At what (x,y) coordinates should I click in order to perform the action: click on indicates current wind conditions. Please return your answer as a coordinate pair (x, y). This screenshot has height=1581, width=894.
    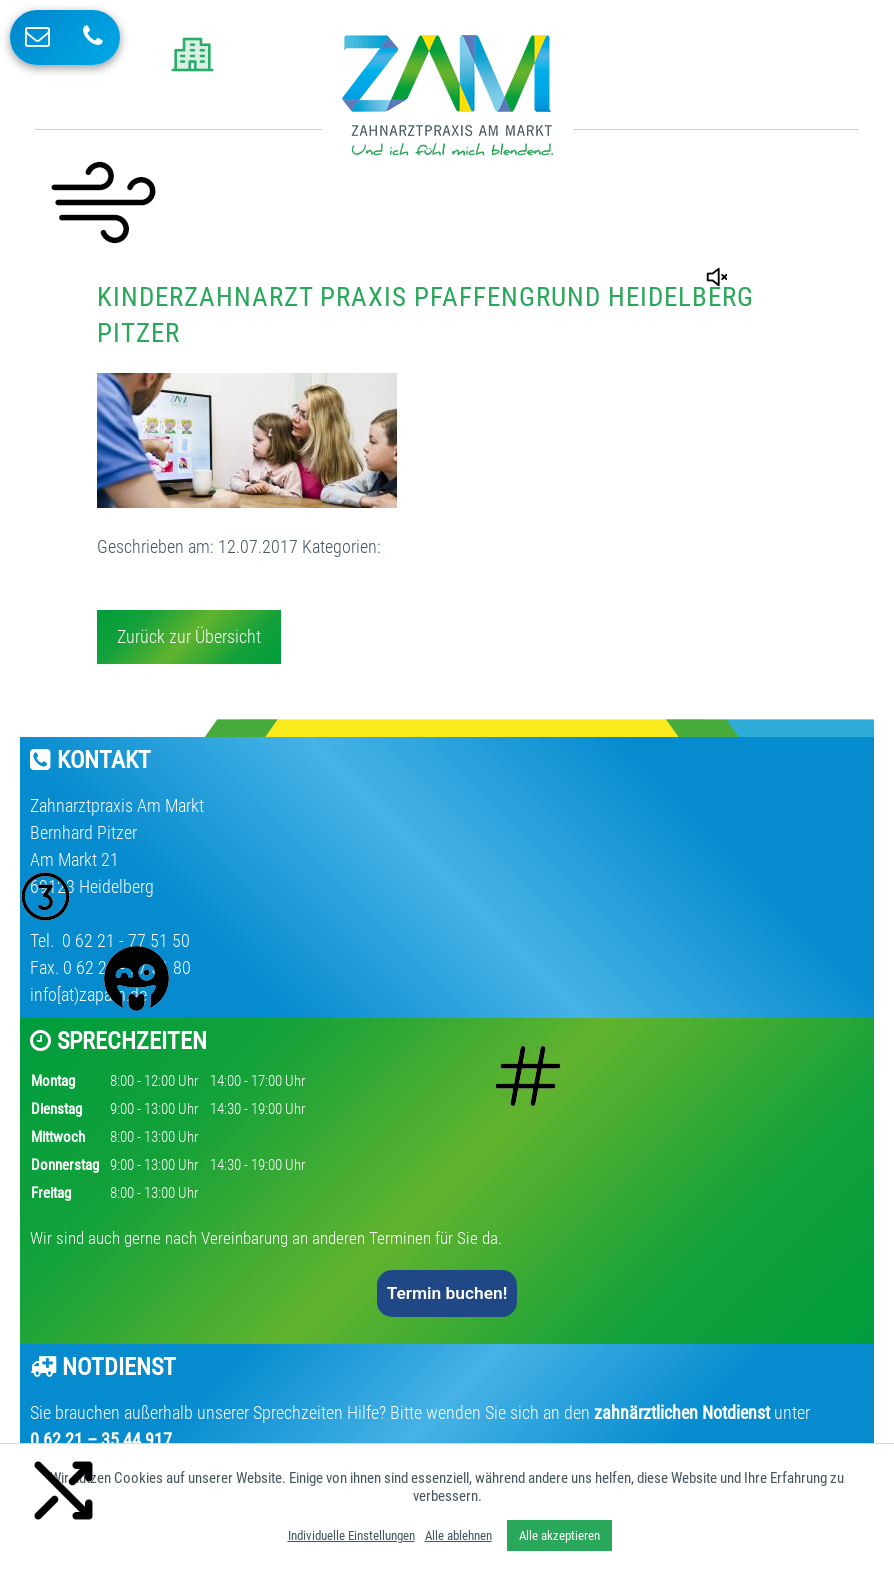
    Looking at the image, I should click on (103, 202).